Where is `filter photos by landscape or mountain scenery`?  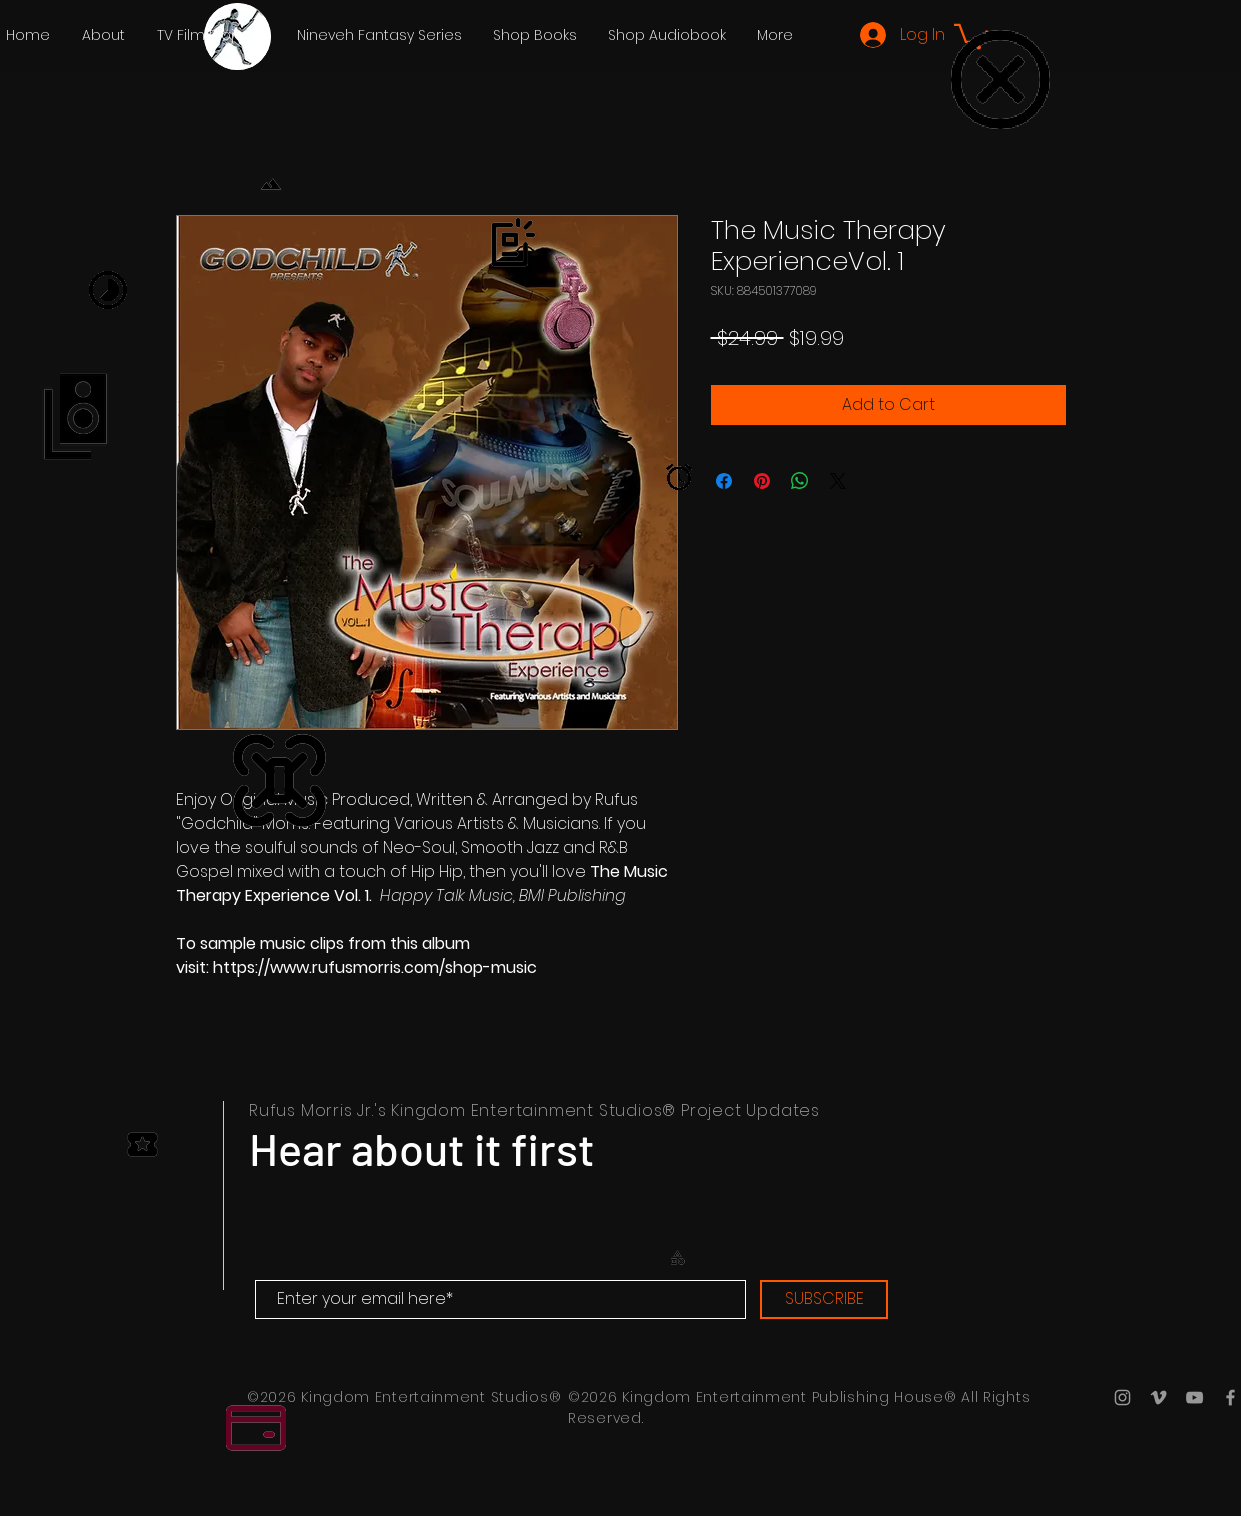
filter photos by landscape or mountain scenery is located at coordinates (271, 184).